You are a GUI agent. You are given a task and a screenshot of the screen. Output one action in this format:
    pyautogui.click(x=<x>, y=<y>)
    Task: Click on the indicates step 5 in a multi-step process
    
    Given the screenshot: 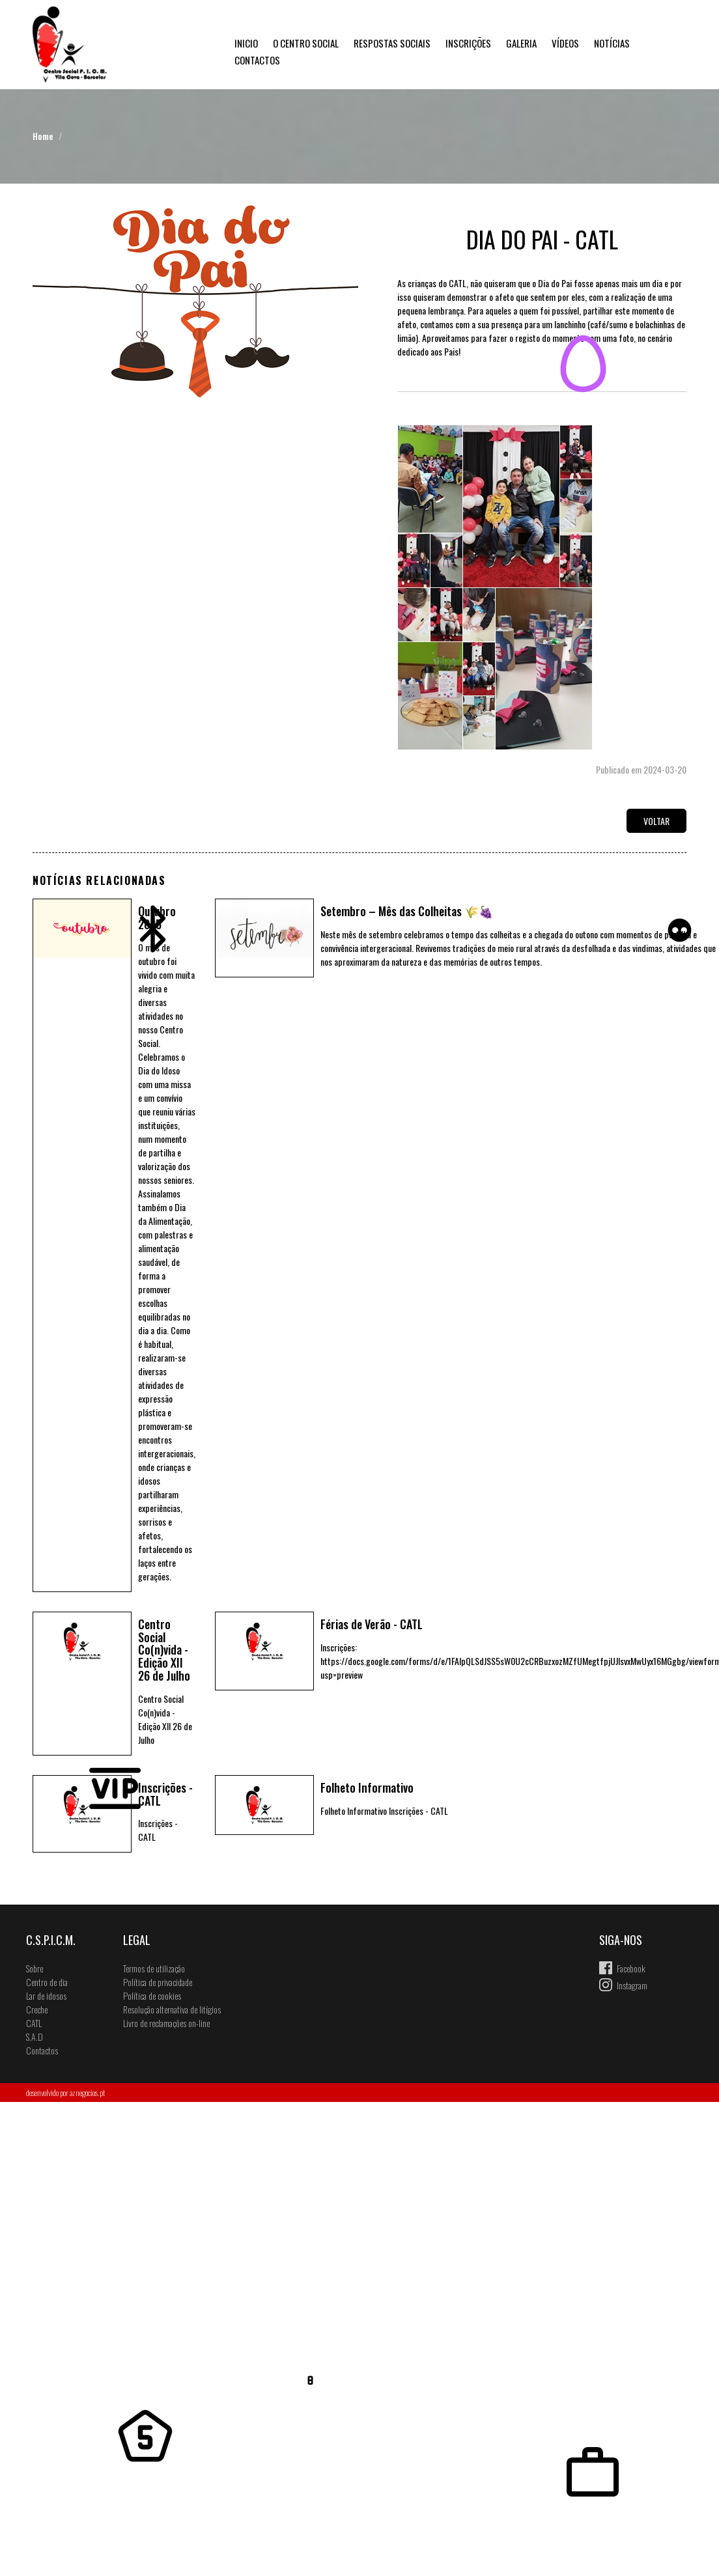 What is the action you would take?
    pyautogui.click(x=145, y=2437)
    